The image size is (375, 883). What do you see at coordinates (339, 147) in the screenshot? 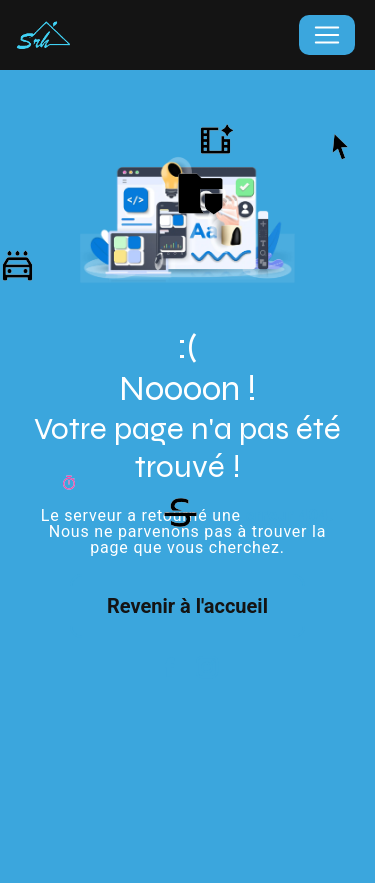
I see `cursor app logo` at bounding box center [339, 147].